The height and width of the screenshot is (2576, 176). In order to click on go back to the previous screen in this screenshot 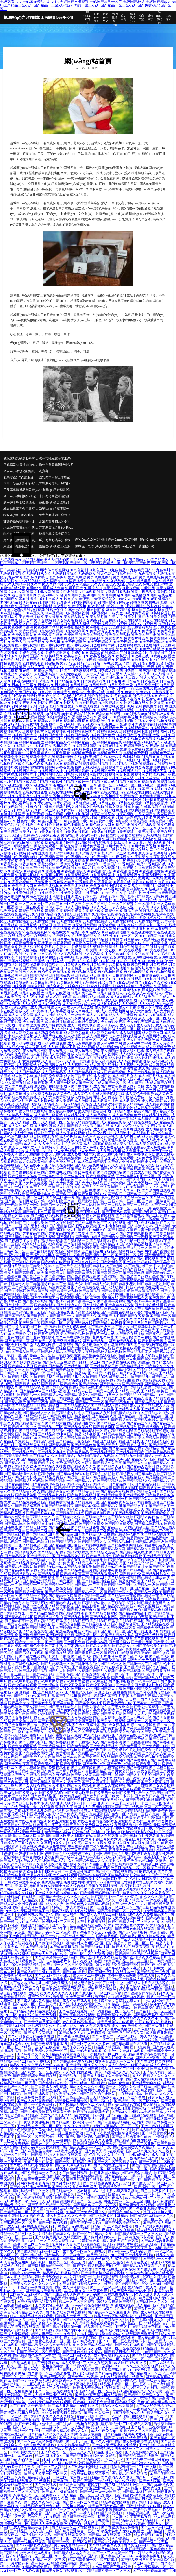, I will do `click(63, 1530)`.